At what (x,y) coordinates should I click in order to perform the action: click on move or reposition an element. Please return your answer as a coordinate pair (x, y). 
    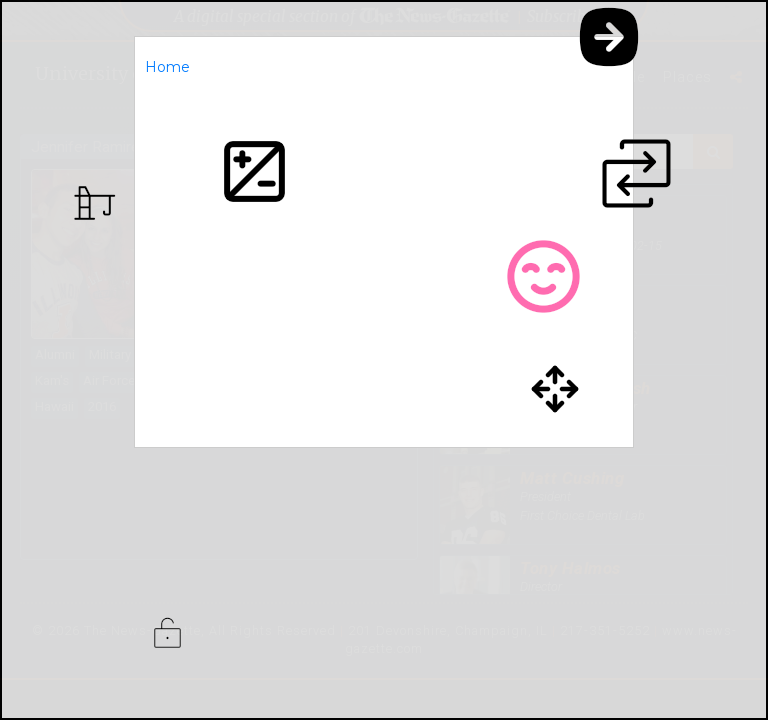
    Looking at the image, I should click on (555, 389).